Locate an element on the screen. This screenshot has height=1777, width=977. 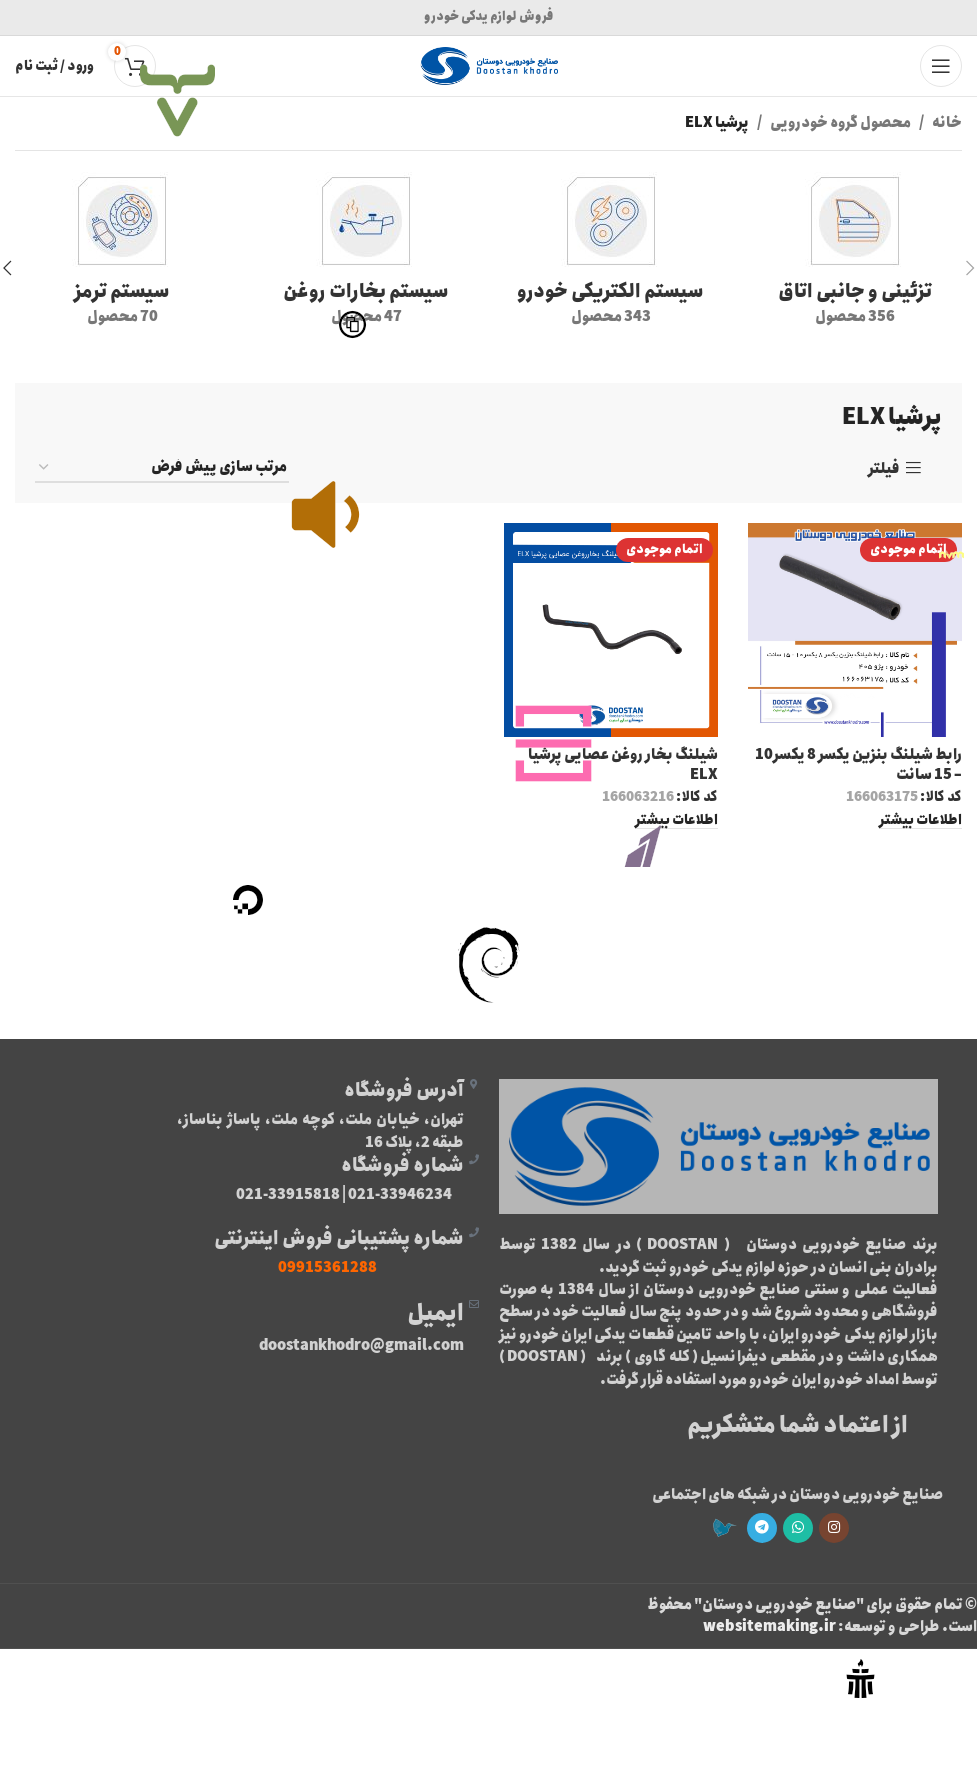
vaadin framework branding logo is located at coordinates (177, 100).